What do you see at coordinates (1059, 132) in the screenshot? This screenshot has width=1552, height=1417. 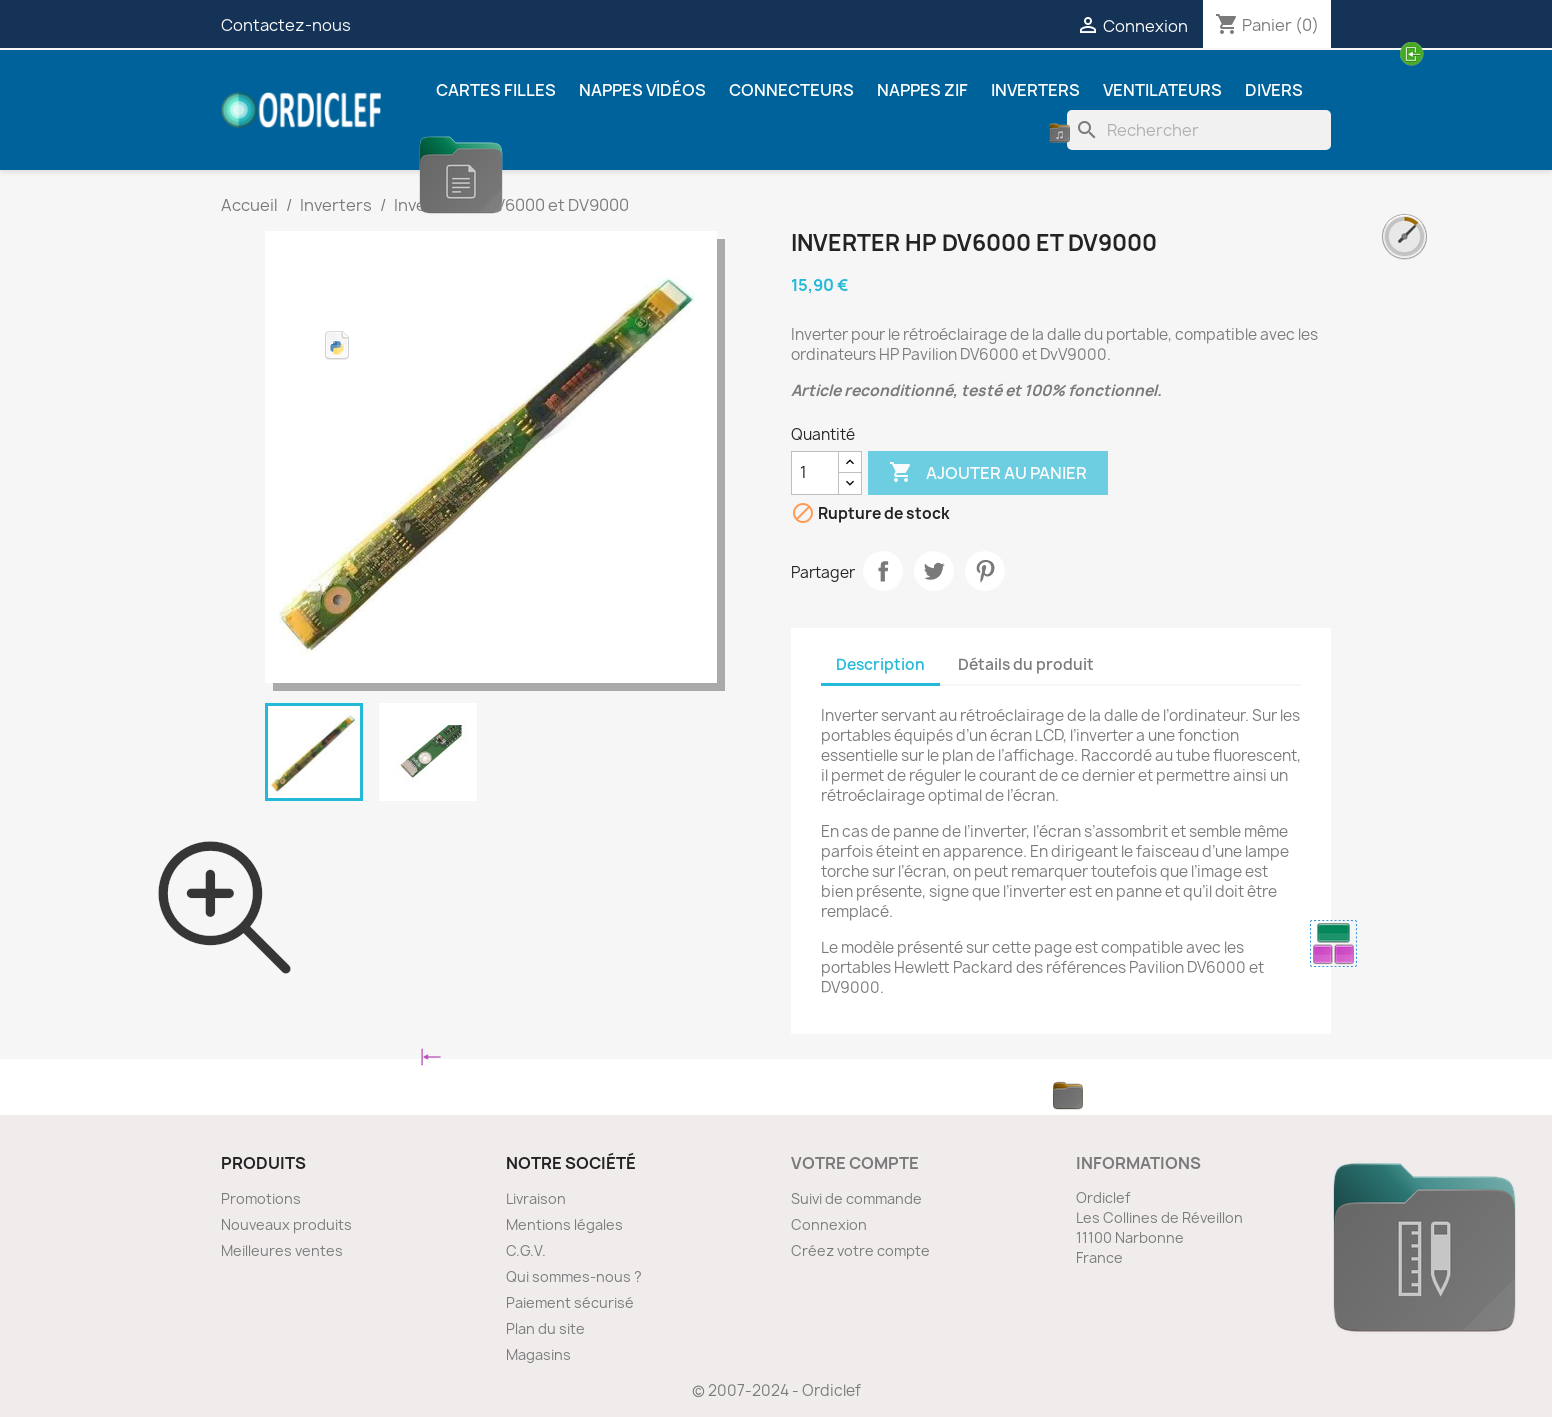 I see `open your music folder` at bounding box center [1059, 132].